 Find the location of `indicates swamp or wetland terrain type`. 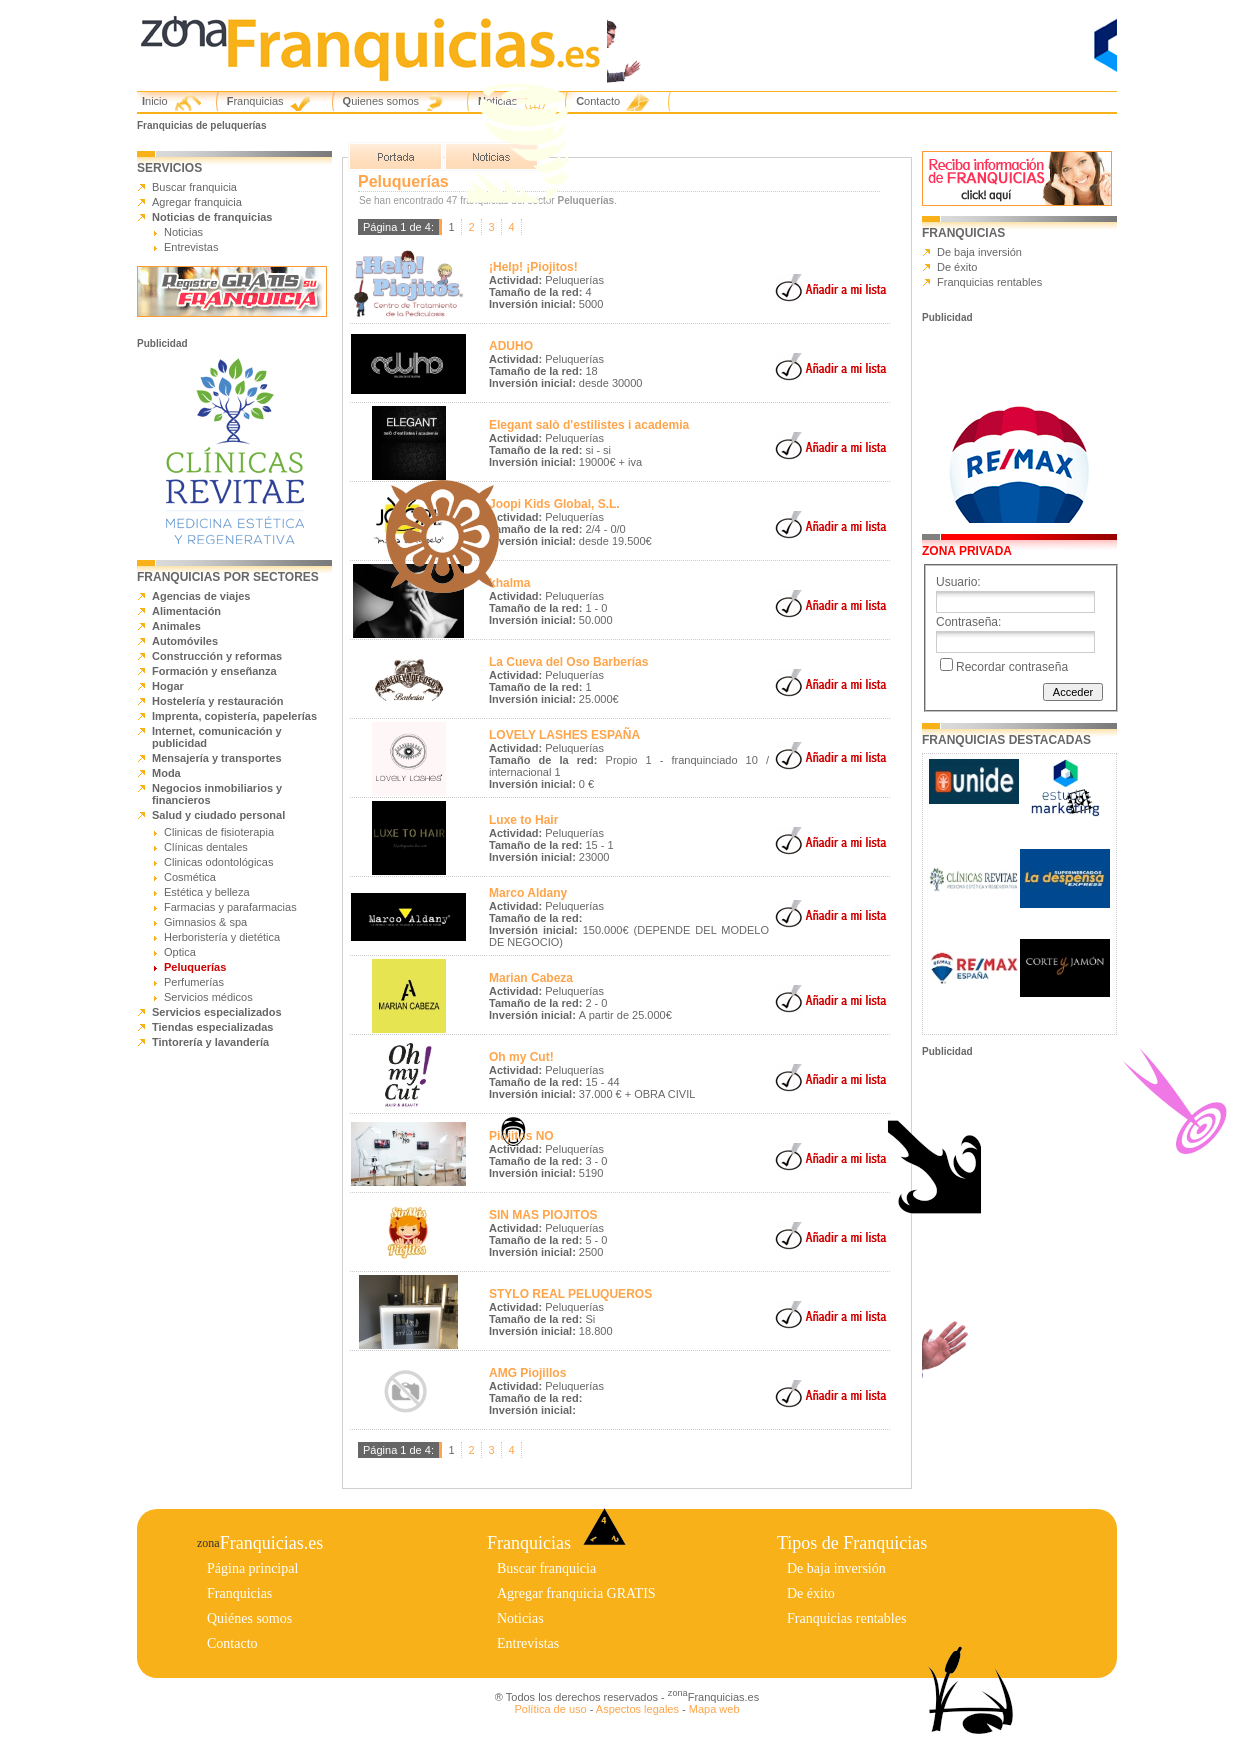

indicates swamp or wetland terrain type is located at coordinates (970, 1689).